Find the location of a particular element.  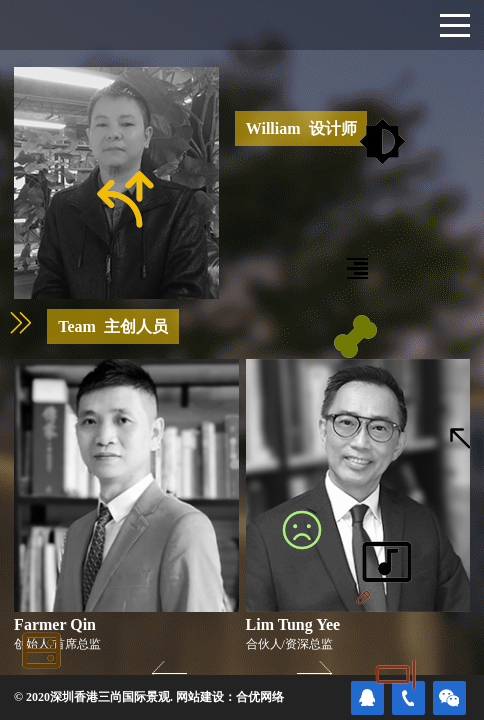

edit content or text is located at coordinates (363, 597).